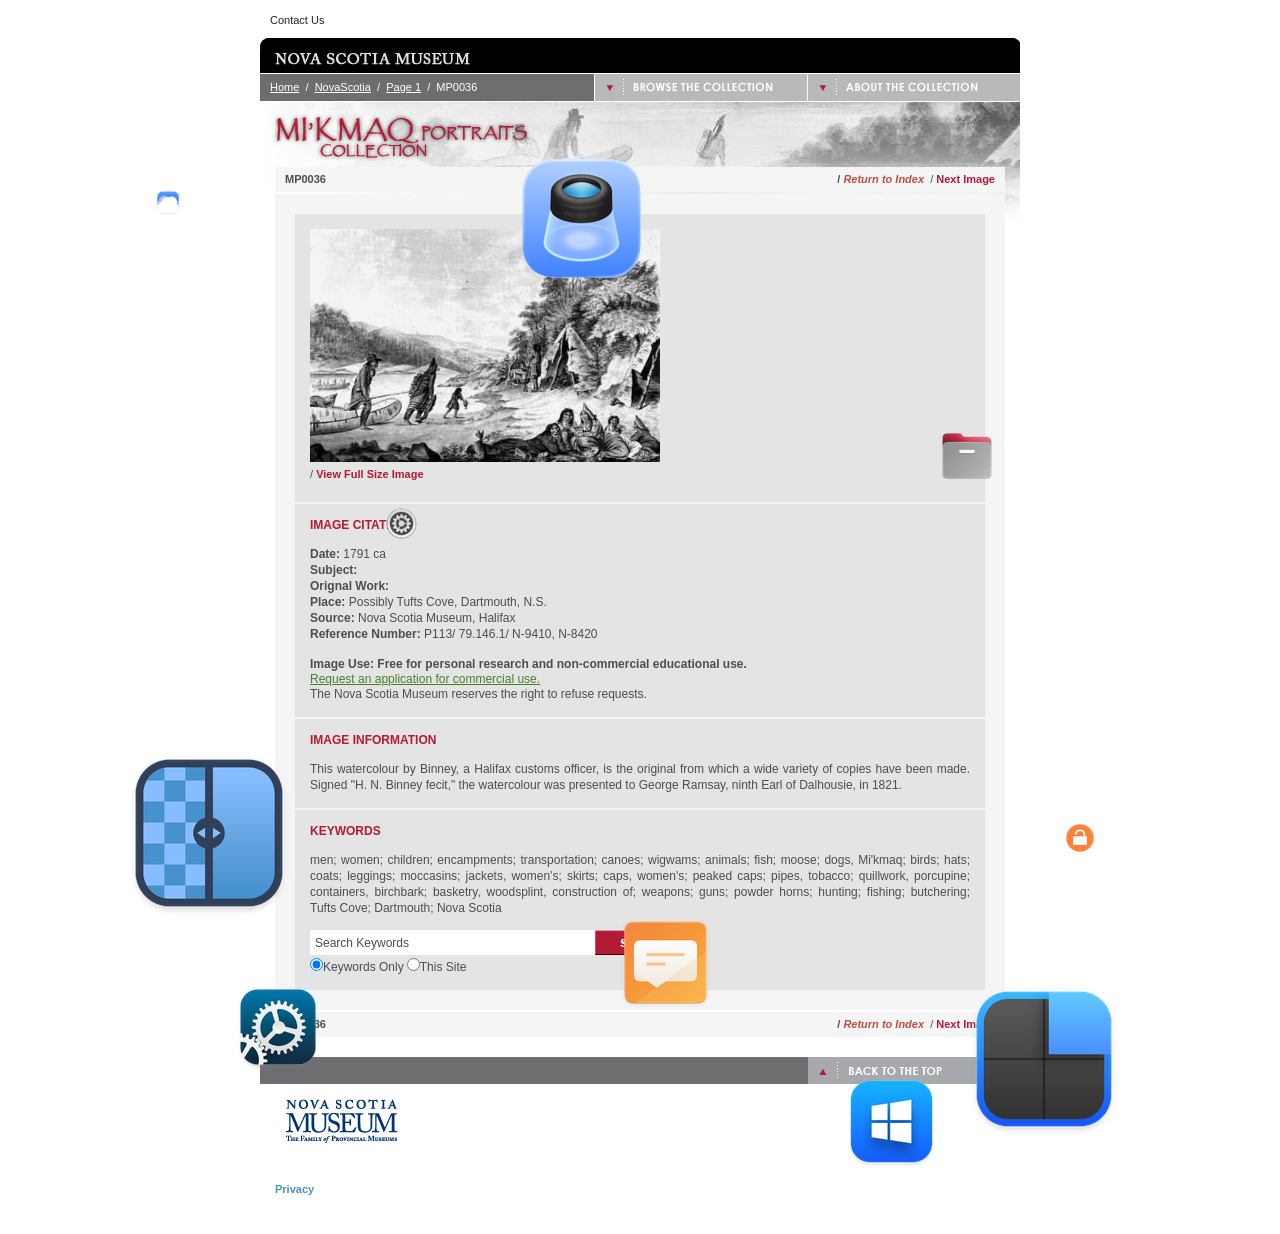  Describe the element at coordinates (967, 456) in the screenshot. I see `open the file manager application` at that location.